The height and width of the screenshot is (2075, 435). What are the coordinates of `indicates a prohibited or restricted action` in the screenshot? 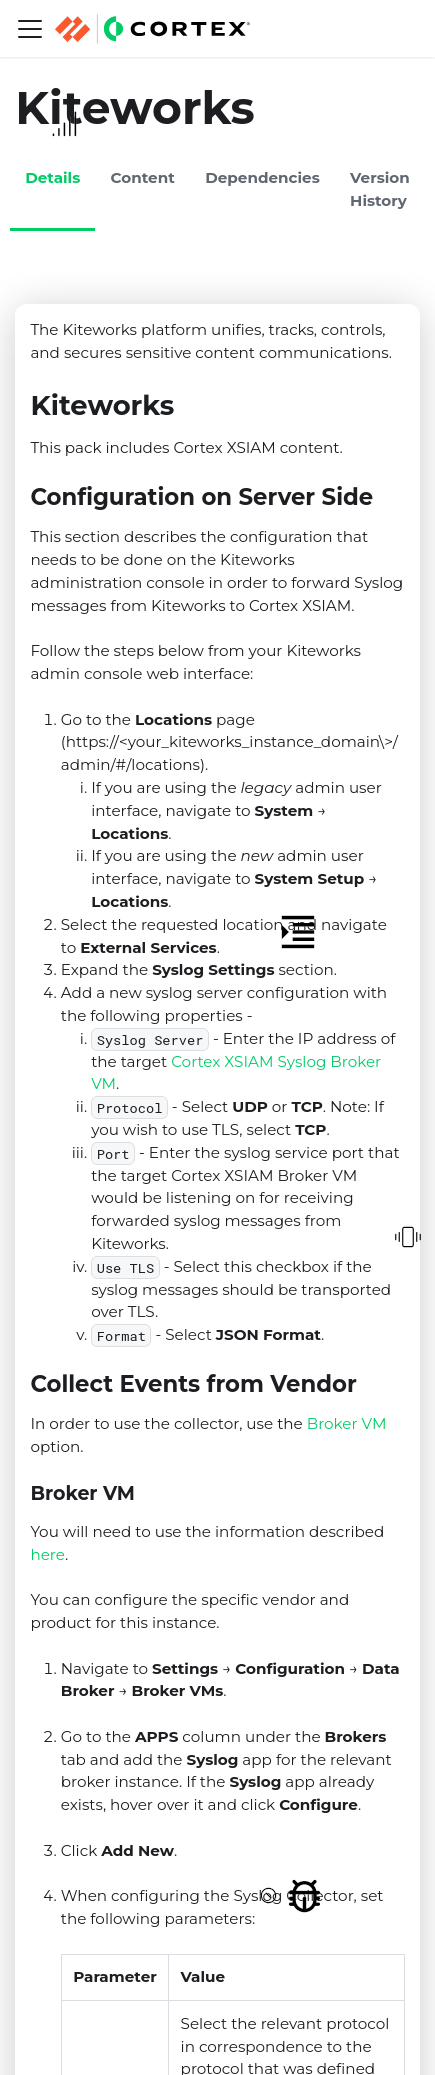 It's located at (268, 1895).